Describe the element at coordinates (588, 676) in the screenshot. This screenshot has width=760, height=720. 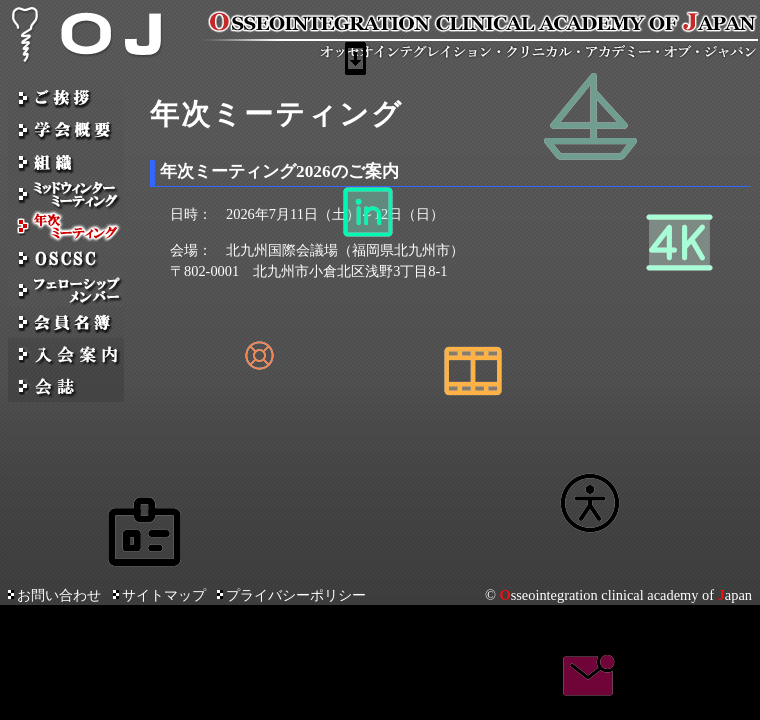
I see `indicates unread email in inbox` at that location.